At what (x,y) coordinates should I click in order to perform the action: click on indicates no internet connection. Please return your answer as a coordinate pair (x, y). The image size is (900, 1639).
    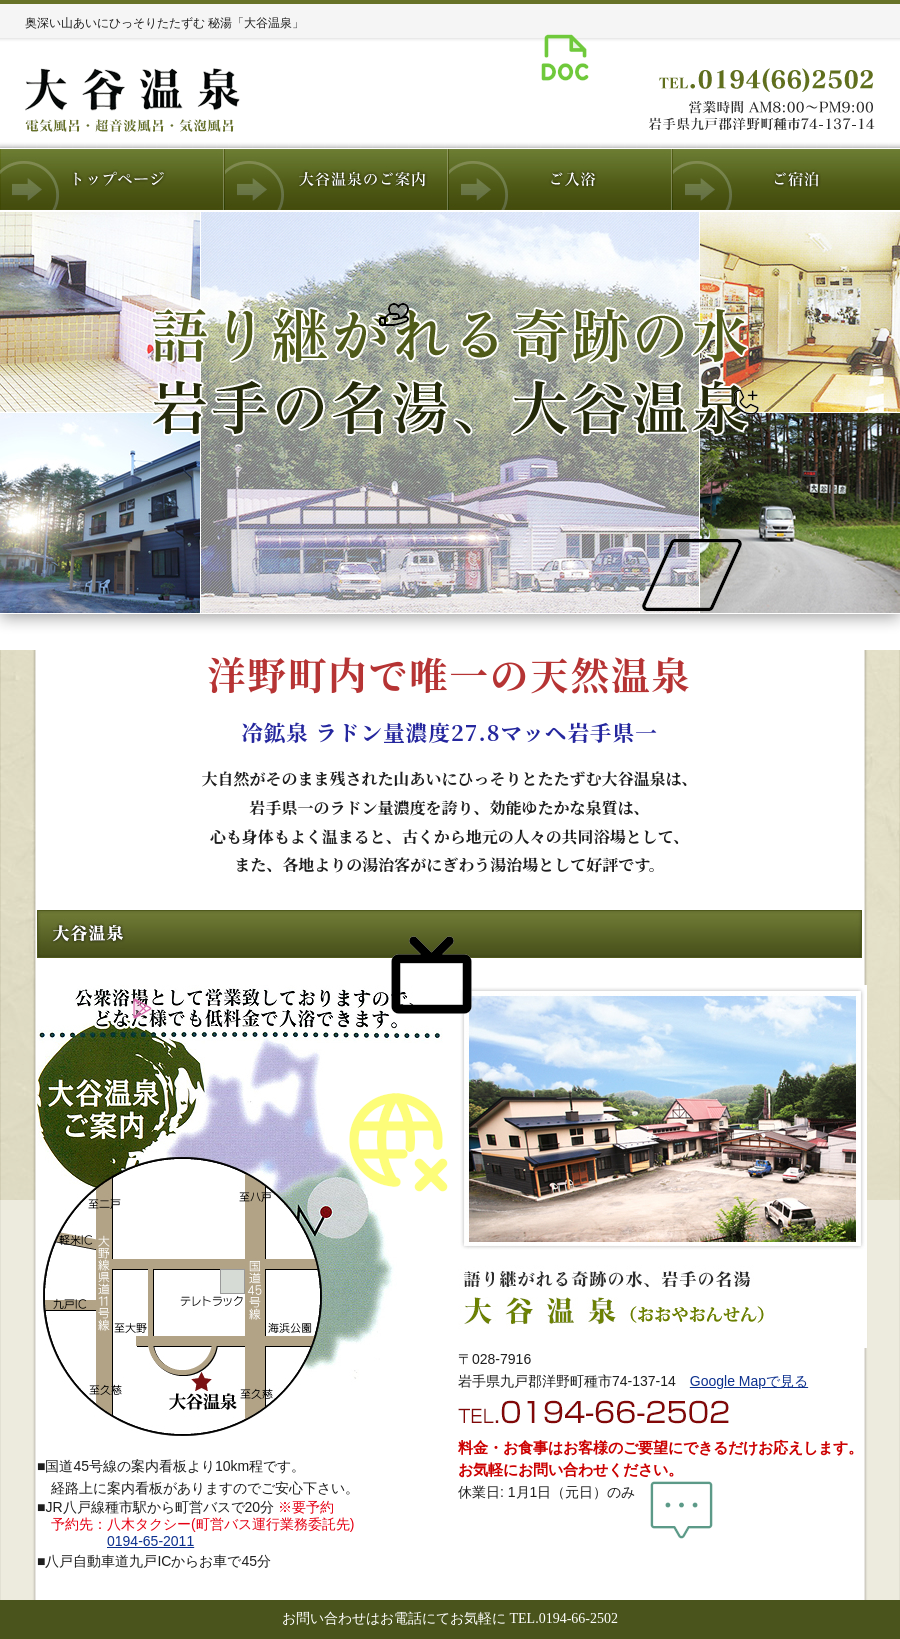
    Looking at the image, I should click on (396, 1140).